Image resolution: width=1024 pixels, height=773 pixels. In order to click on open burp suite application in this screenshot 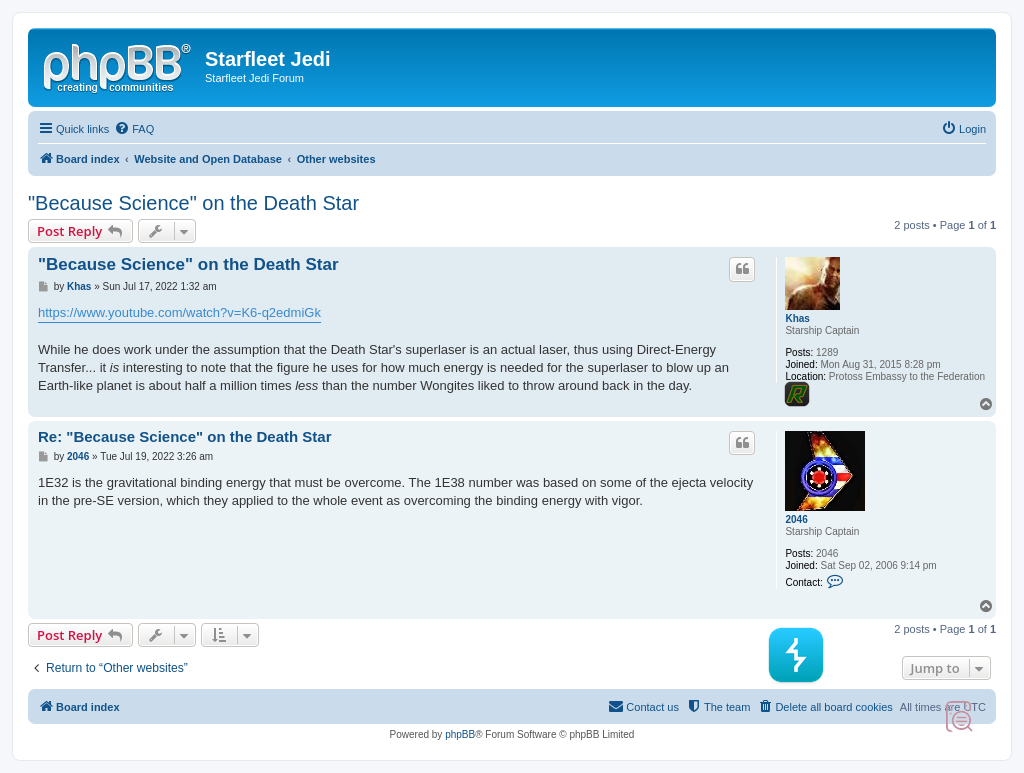, I will do `click(796, 655)`.